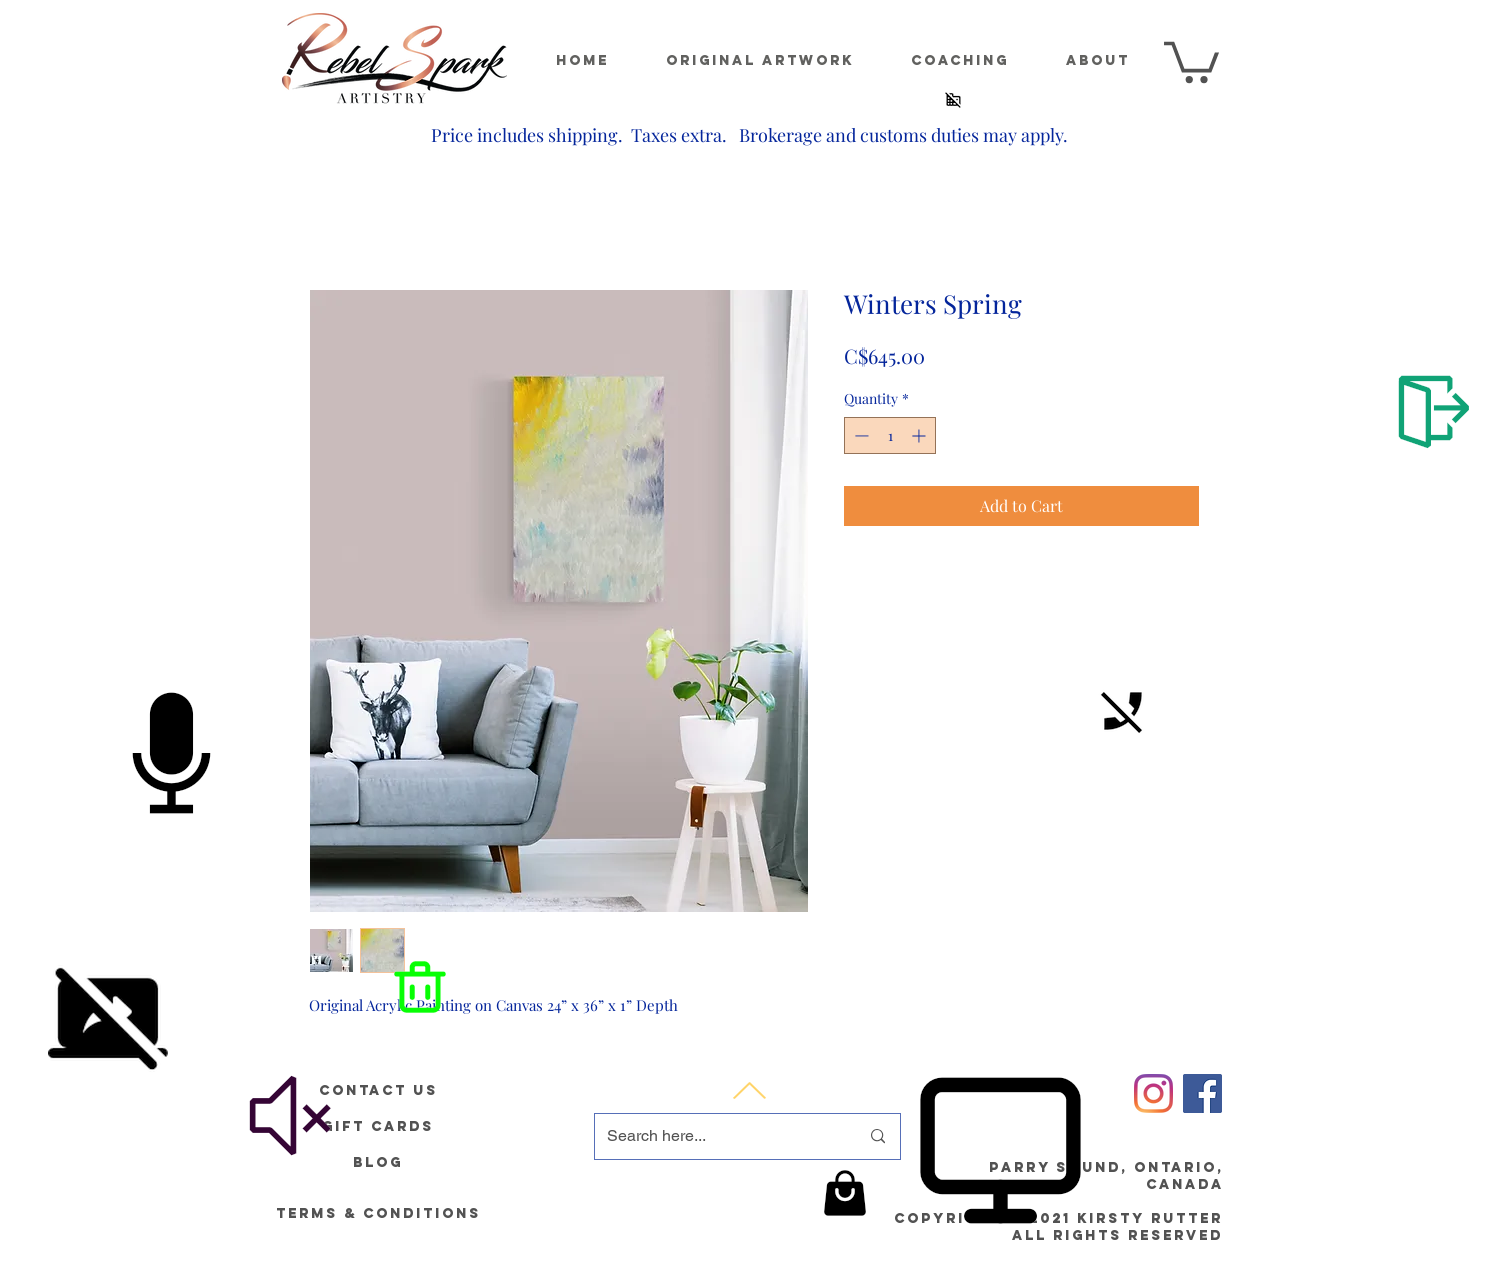  What do you see at coordinates (953, 99) in the screenshot?
I see `indicates a website or domain is unavailable` at bounding box center [953, 99].